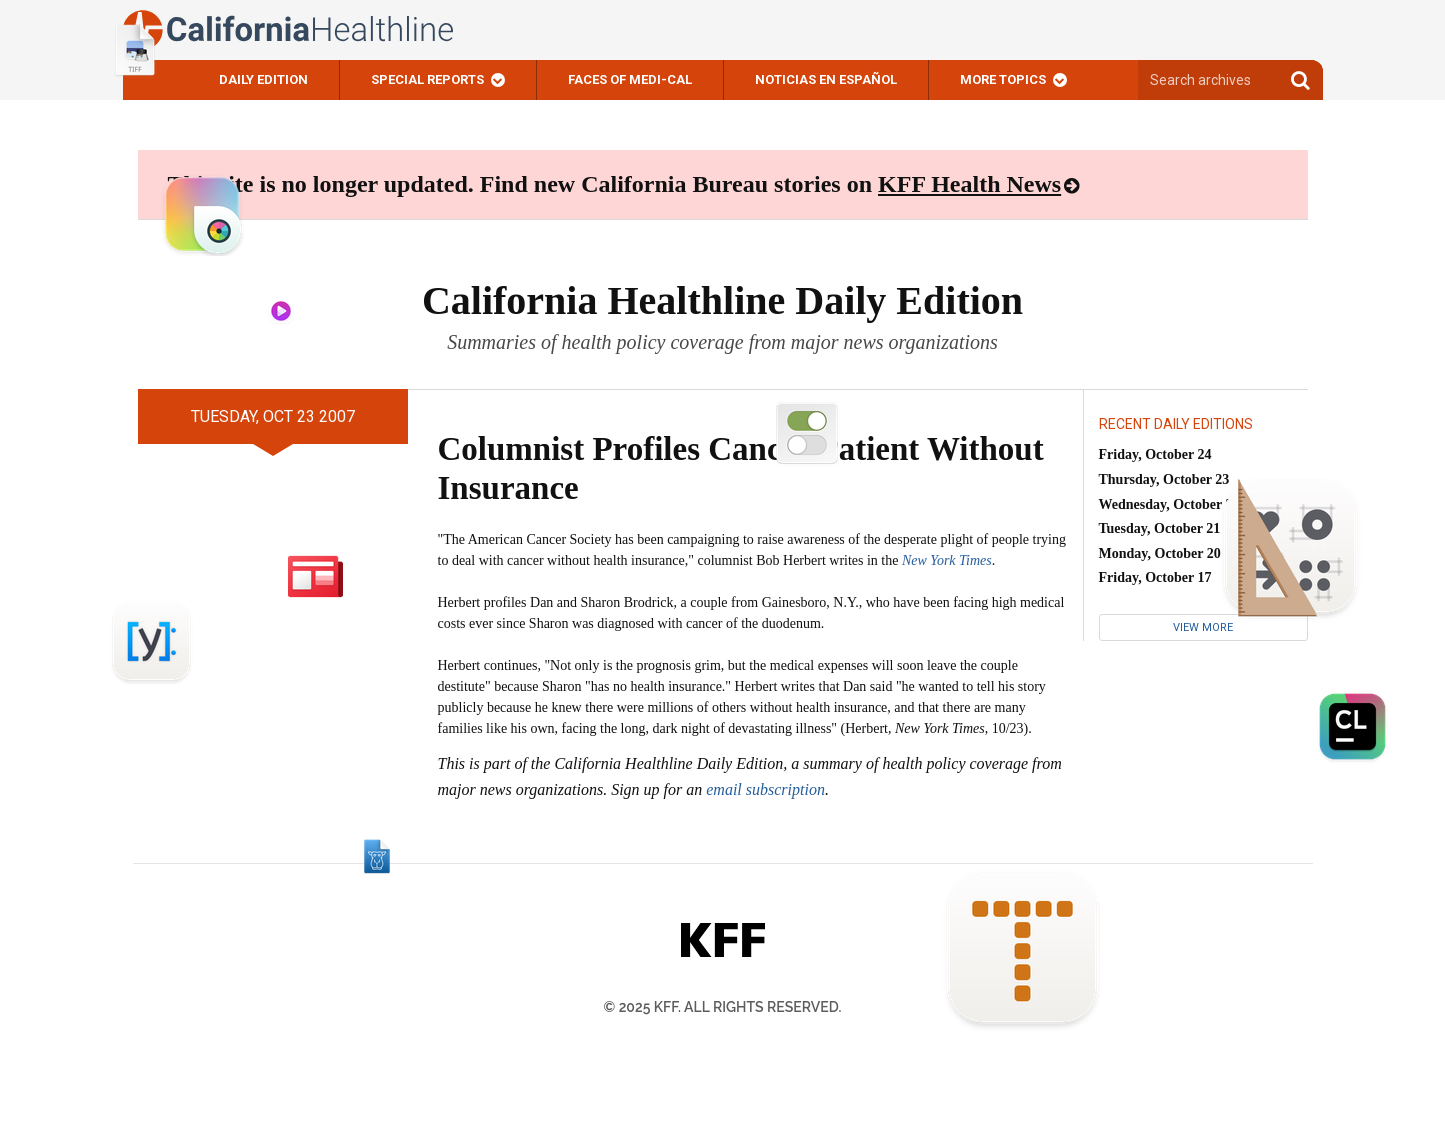  I want to click on open colorgrab color picker app, so click(202, 214).